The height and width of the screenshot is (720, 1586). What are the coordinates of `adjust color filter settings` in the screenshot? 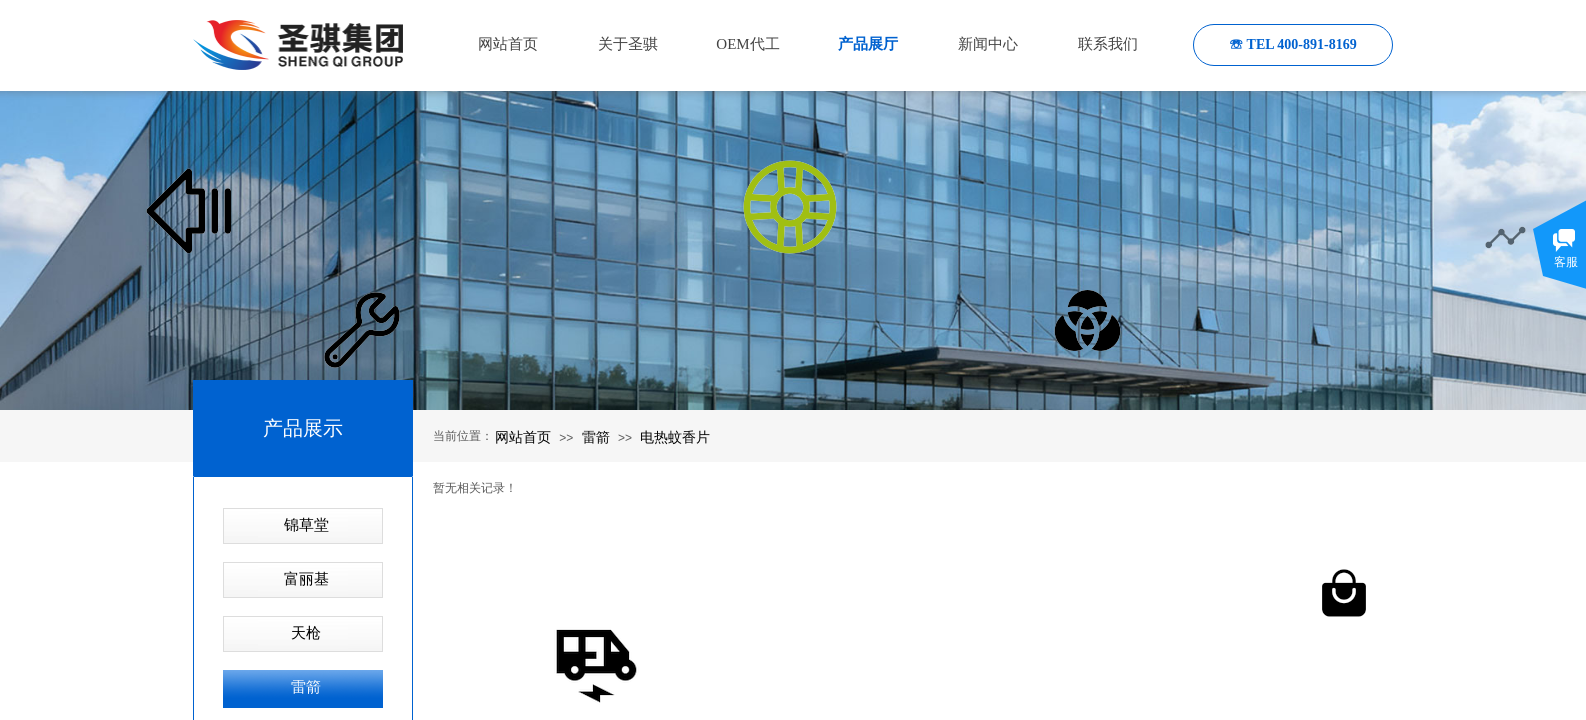 It's located at (1087, 320).